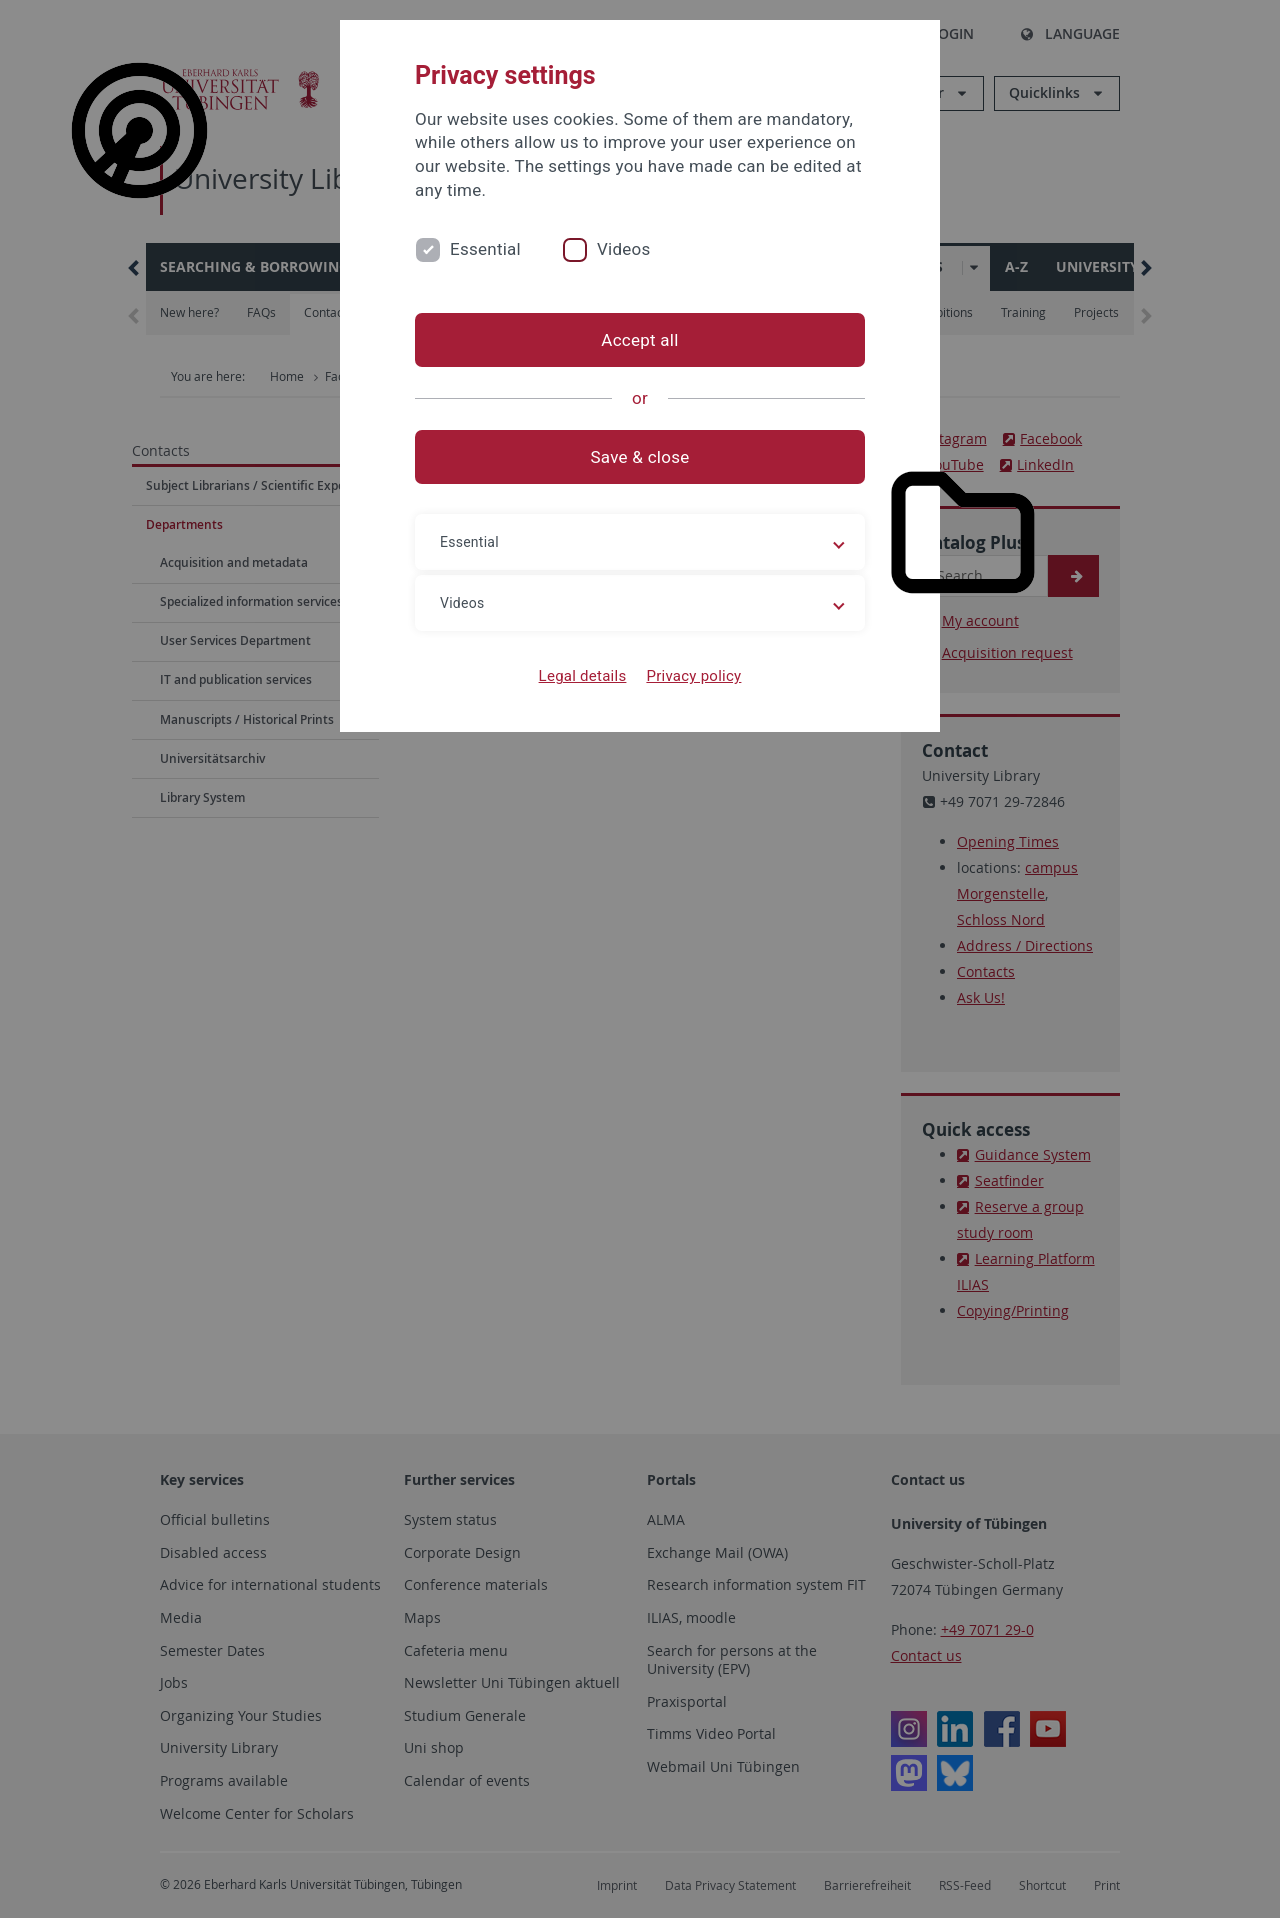  I want to click on open folder to view files, so click(963, 536).